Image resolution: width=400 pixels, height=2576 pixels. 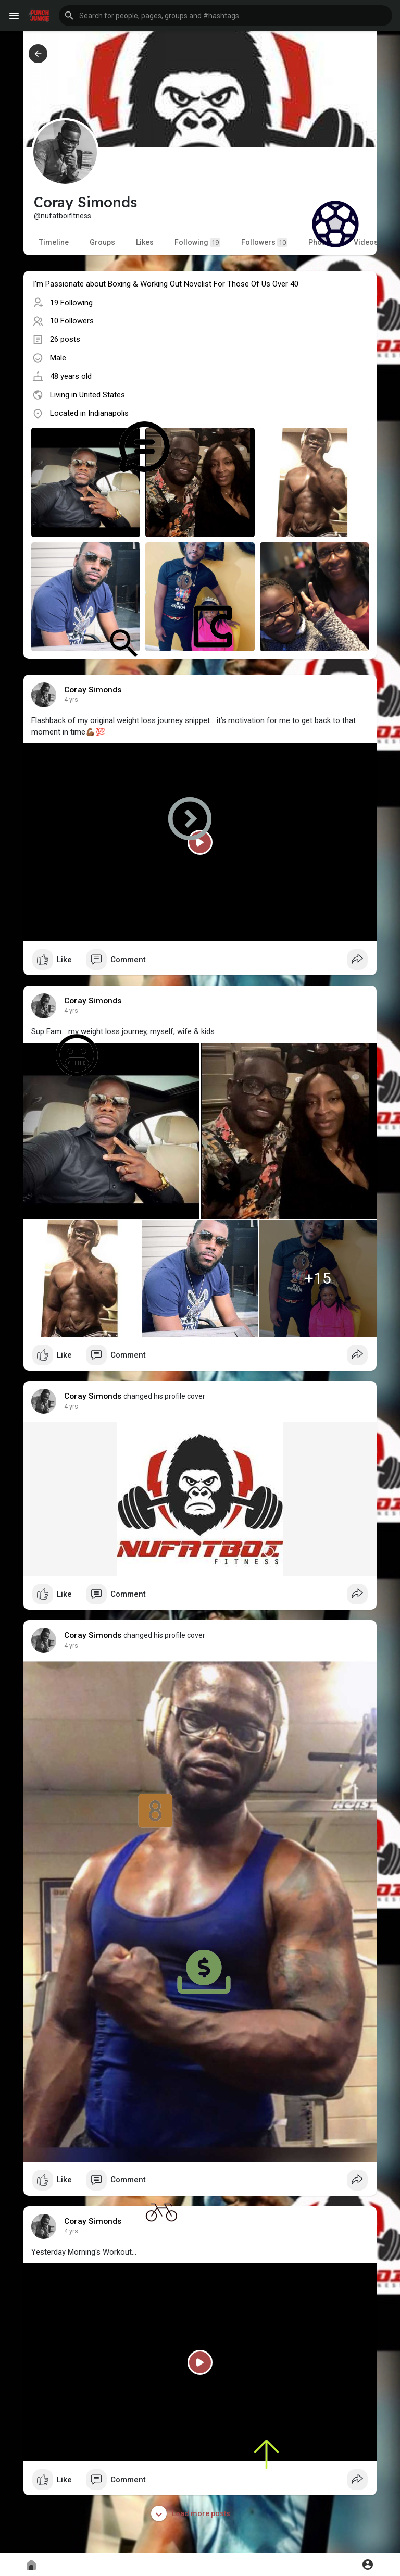 I want to click on open chat or messaging, so click(x=144, y=446).